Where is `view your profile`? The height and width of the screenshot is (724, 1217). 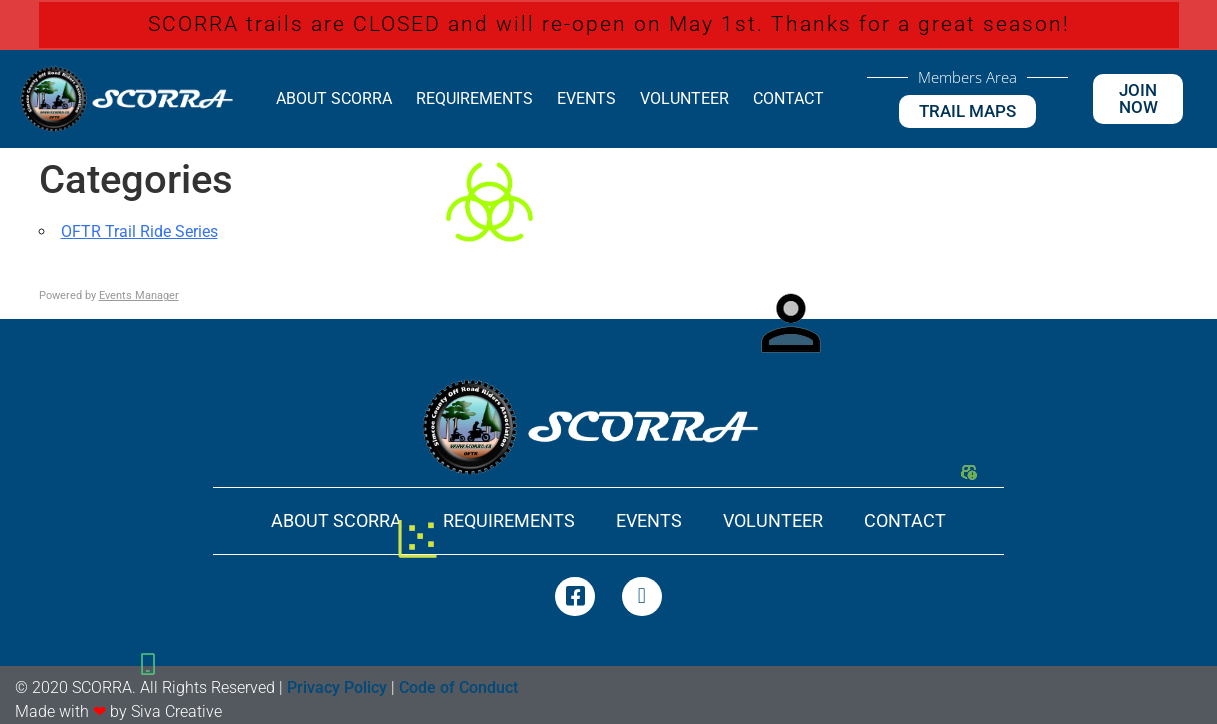 view your profile is located at coordinates (791, 323).